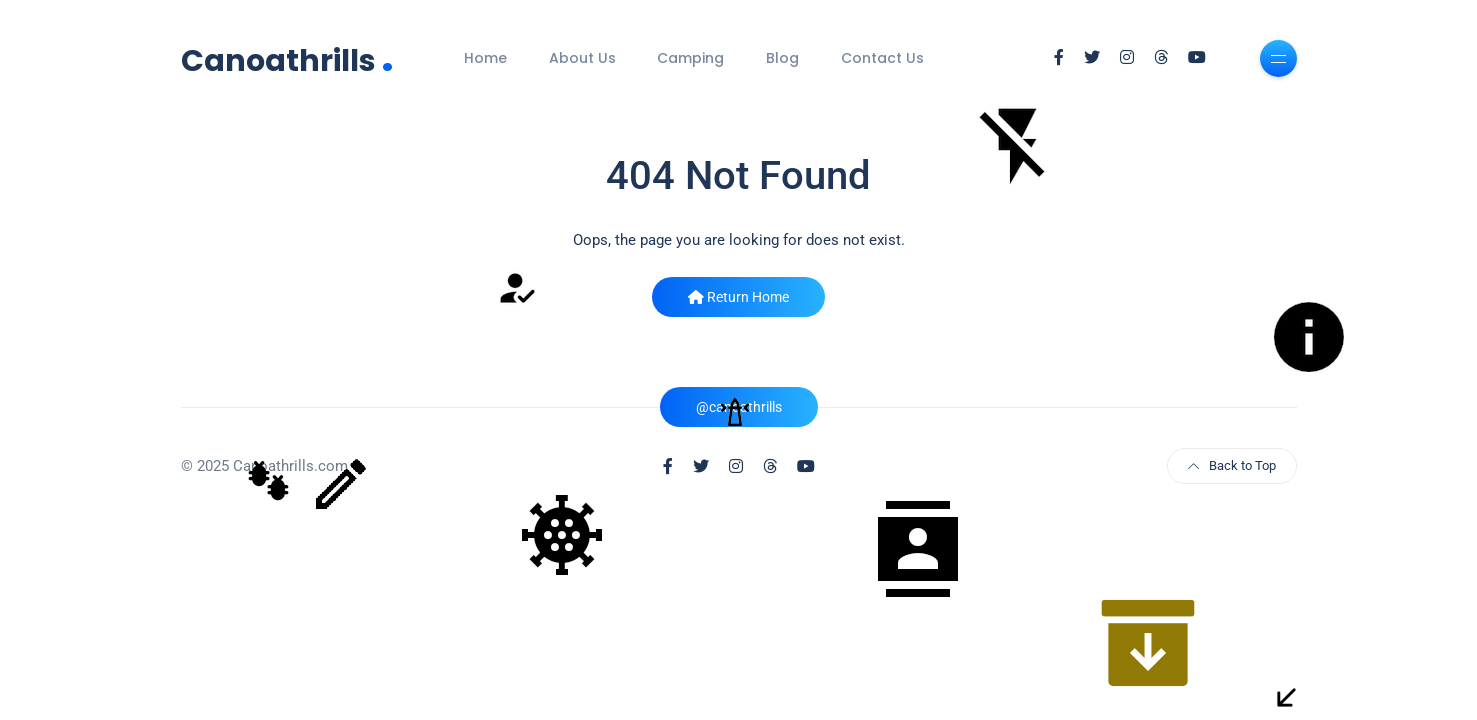 Image resolution: width=1477 pixels, height=720 pixels. What do you see at coordinates (918, 549) in the screenshot?
I see `access your contacts list` at bounding box center [918, 549].